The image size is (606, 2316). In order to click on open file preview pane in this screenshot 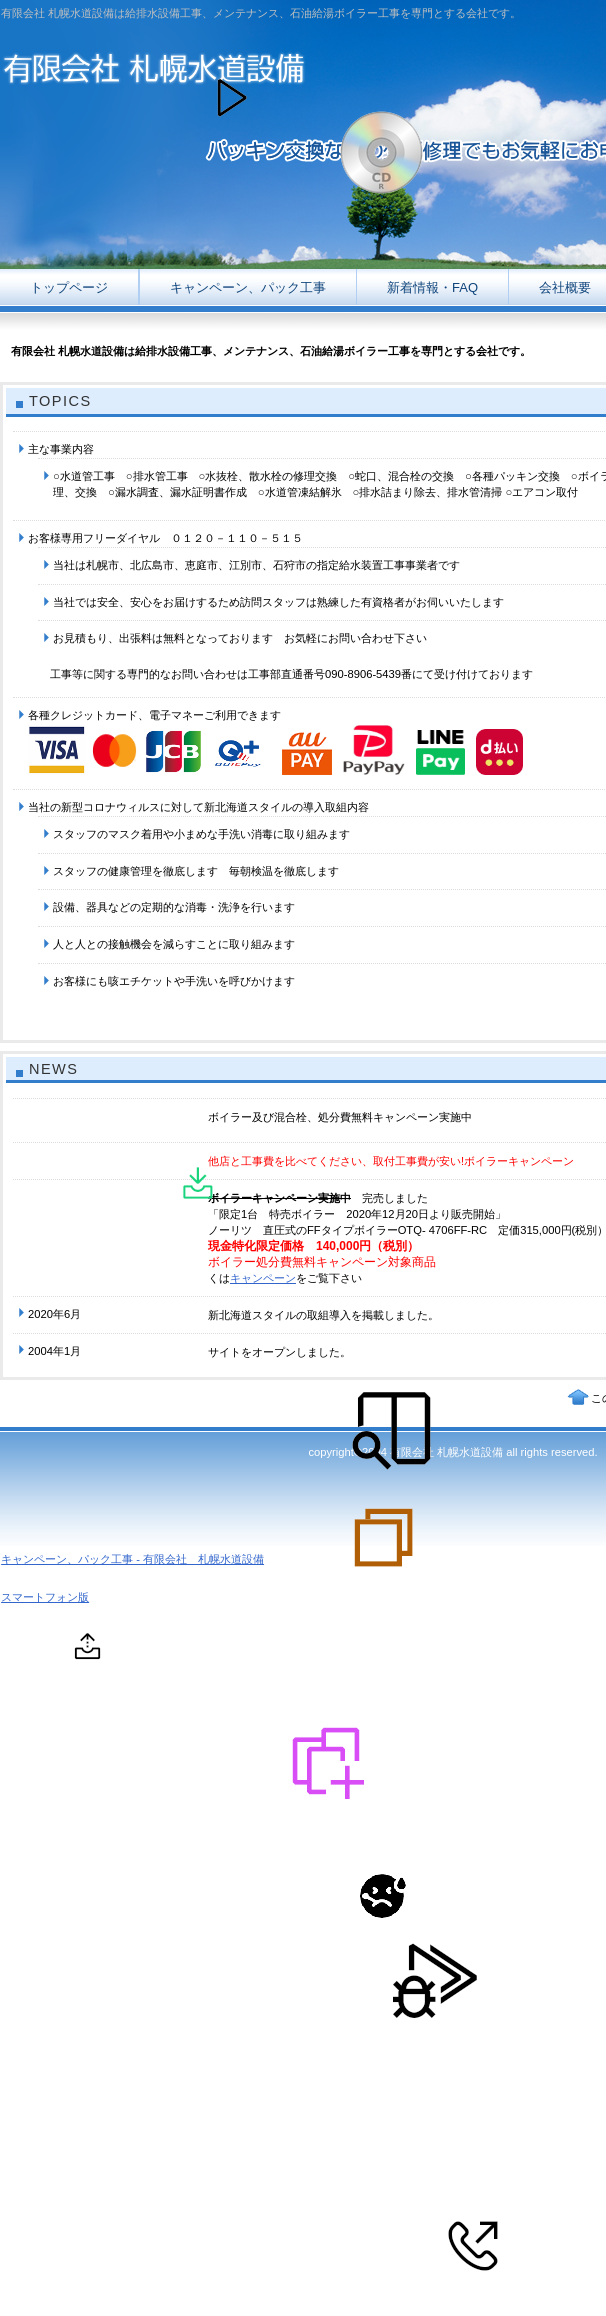, I will do `click(391, 1425)`.